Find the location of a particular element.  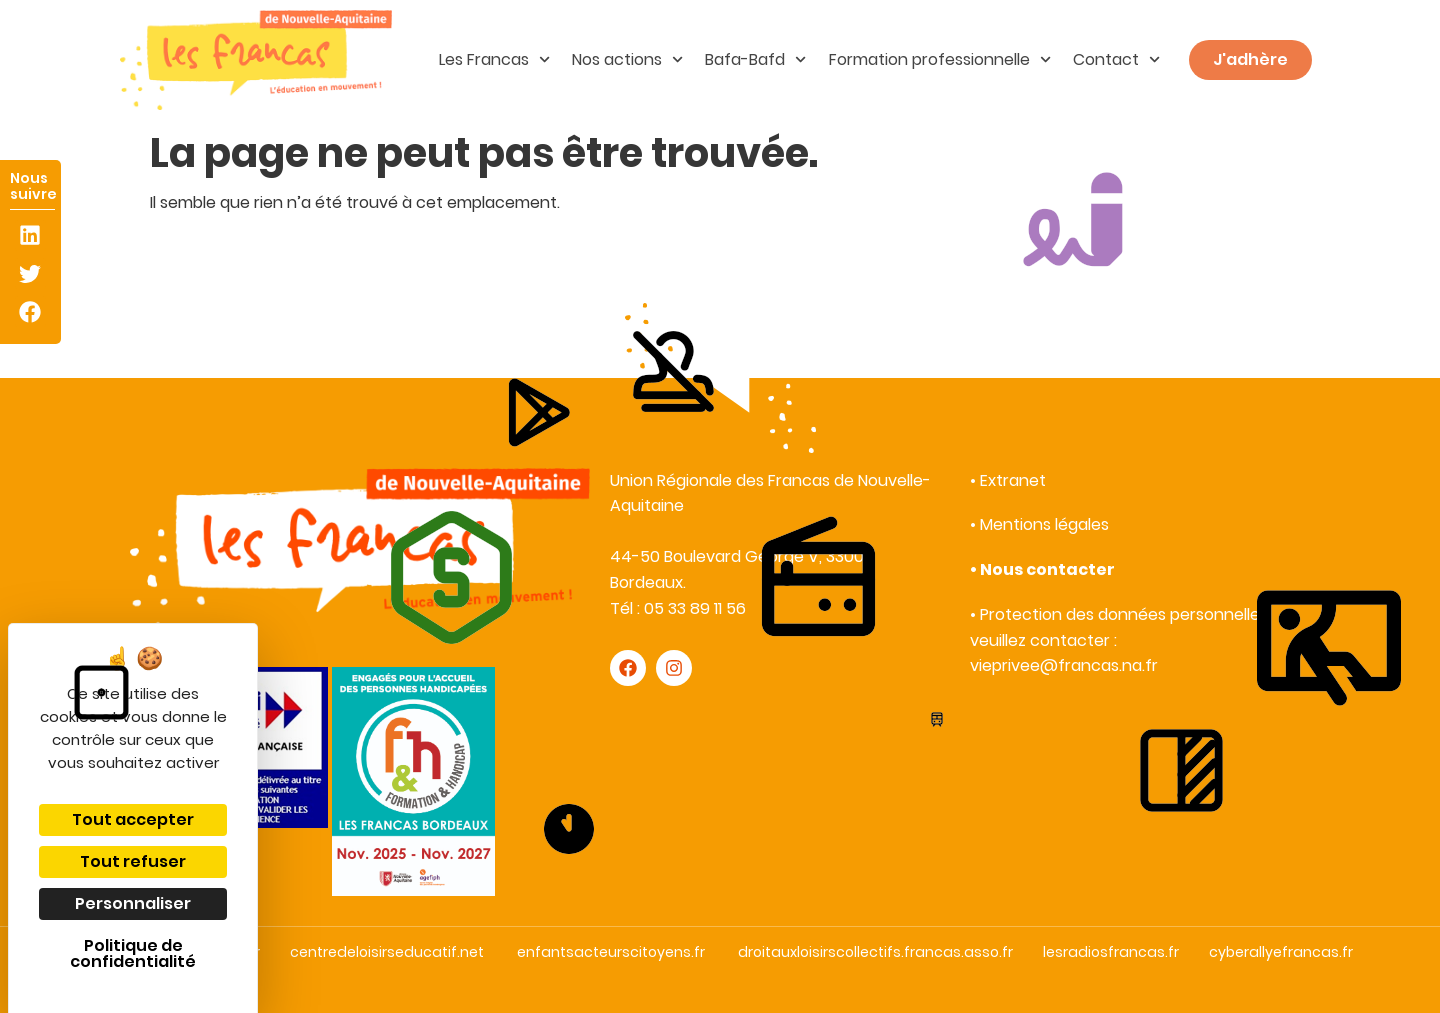

toggle half-fill or partial selection mode is located at coordinates (1181, 770).